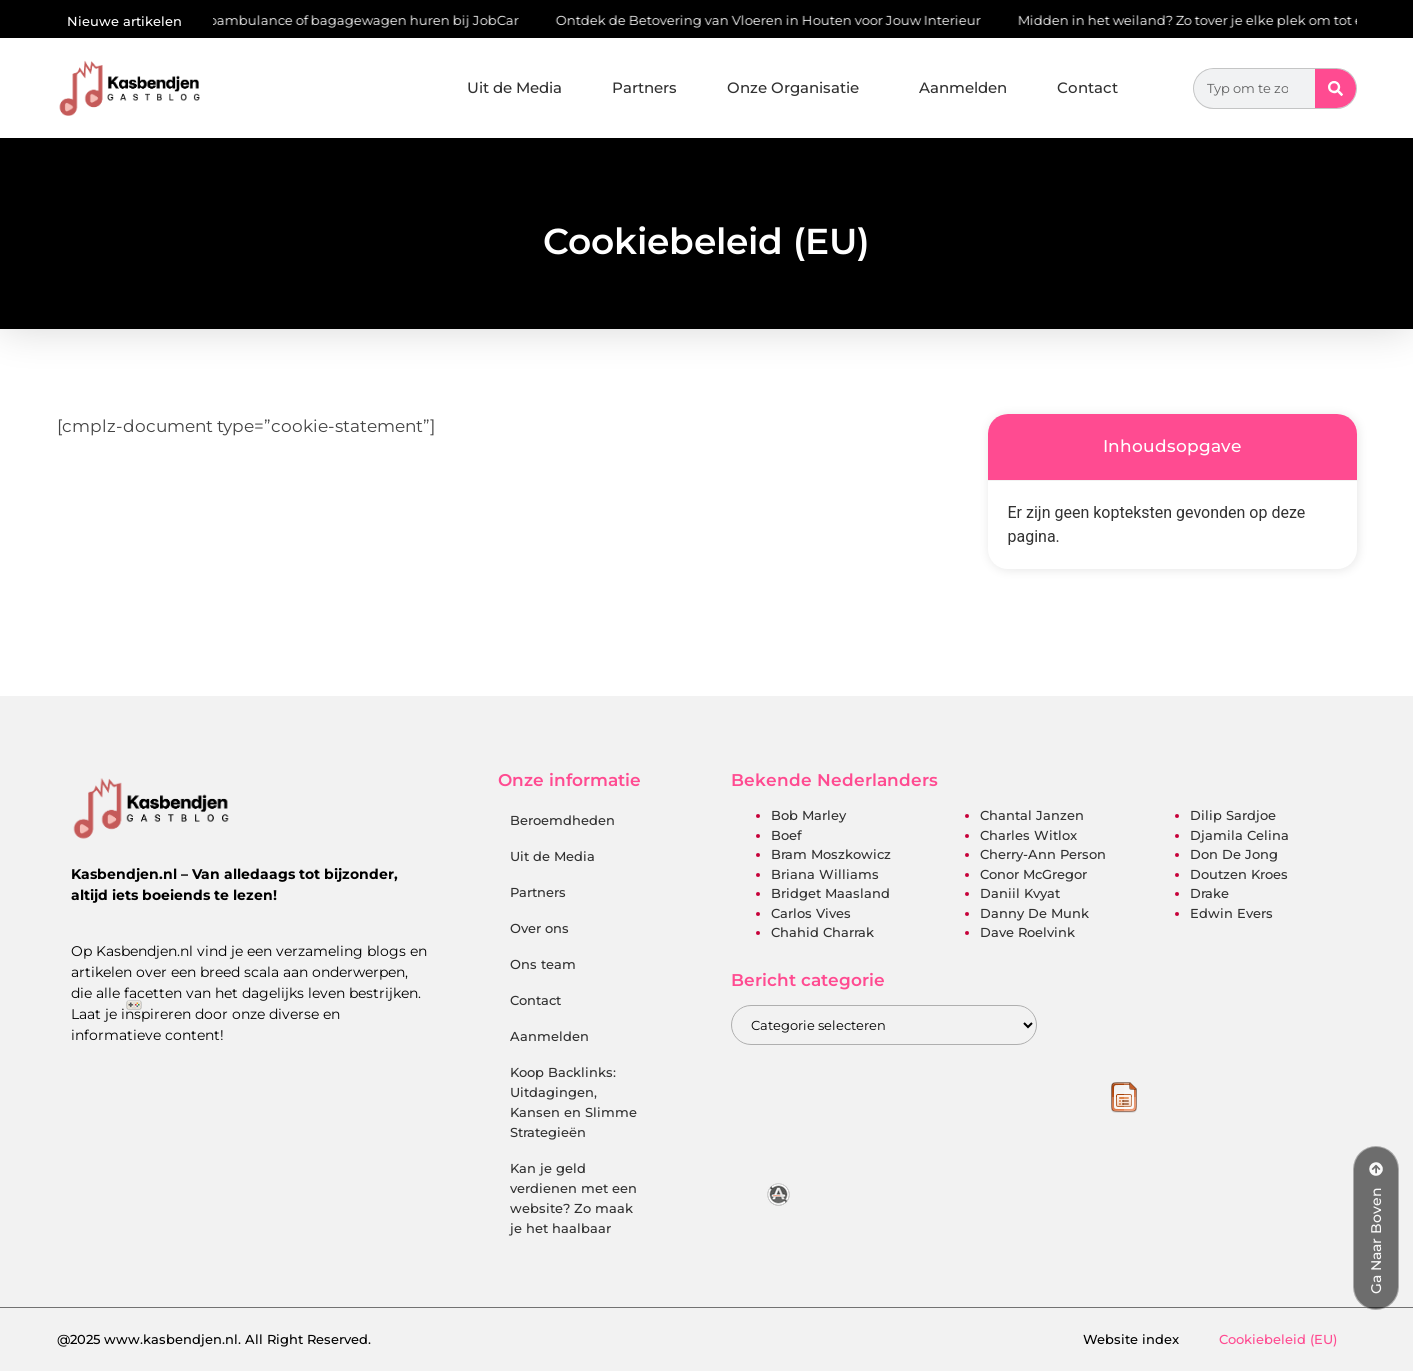 The height and width of the screenshot is (1371, 1413). Describe the element at coordinates (134, 1005) in the screenshot. I see `game controller input device detected` at that location.